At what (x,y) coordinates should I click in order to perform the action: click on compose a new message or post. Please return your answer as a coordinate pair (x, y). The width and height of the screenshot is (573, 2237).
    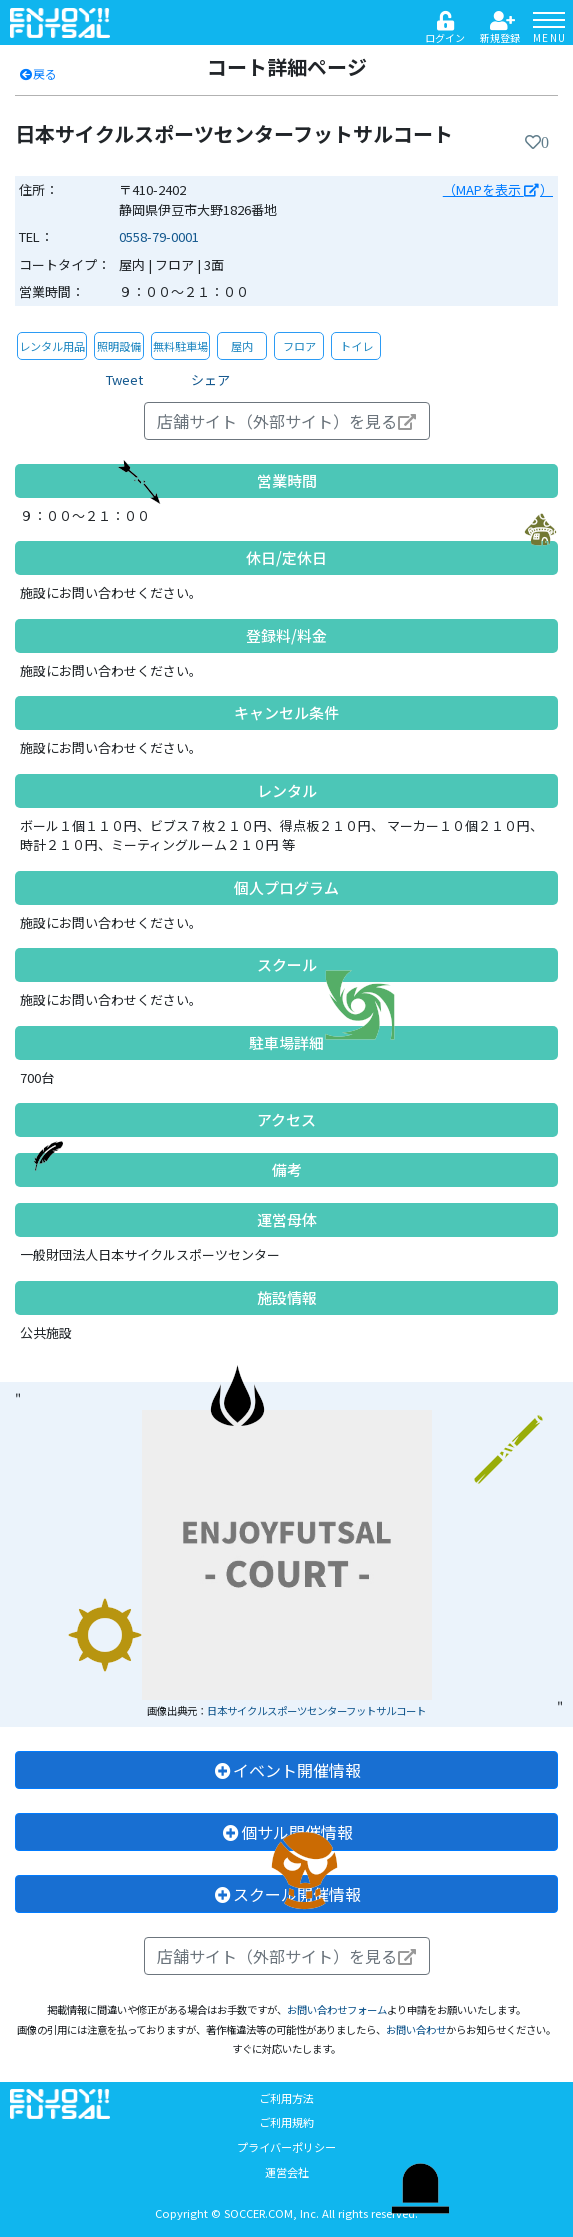
    Looking at the image, I should click on (48, 1156).